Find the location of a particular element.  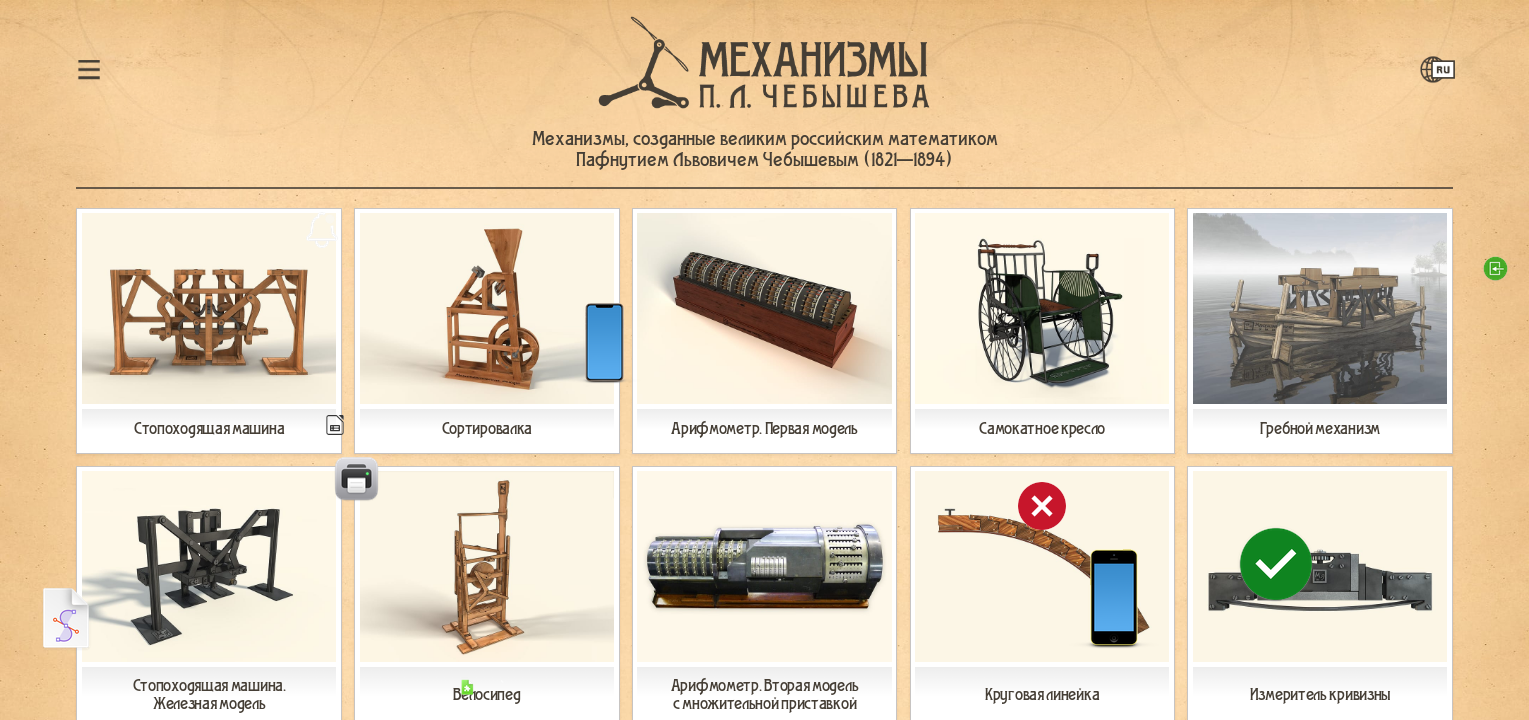

open LibreOffice Impress presentation software is located at coordinates (335, 425).